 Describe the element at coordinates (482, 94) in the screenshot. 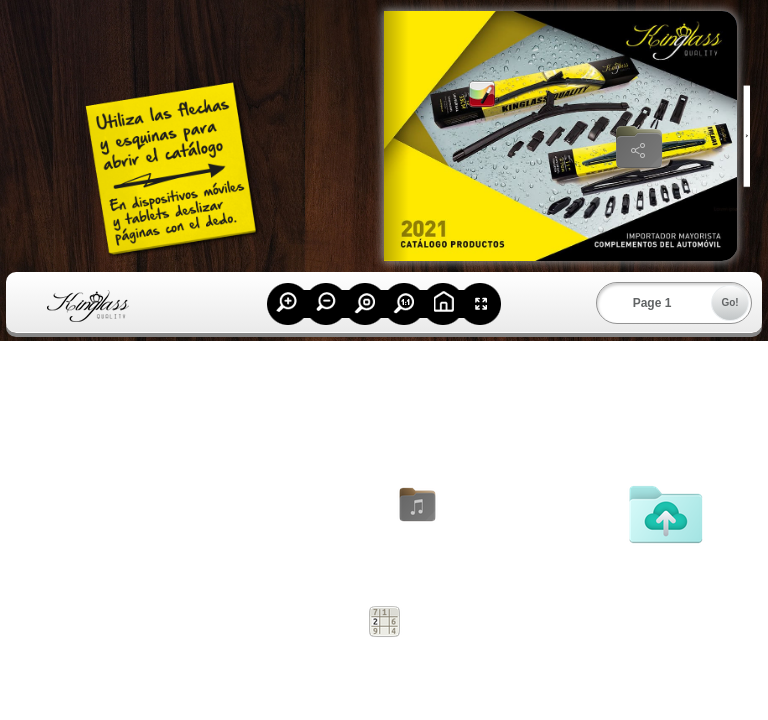

I see `open winetricks application` at that location.